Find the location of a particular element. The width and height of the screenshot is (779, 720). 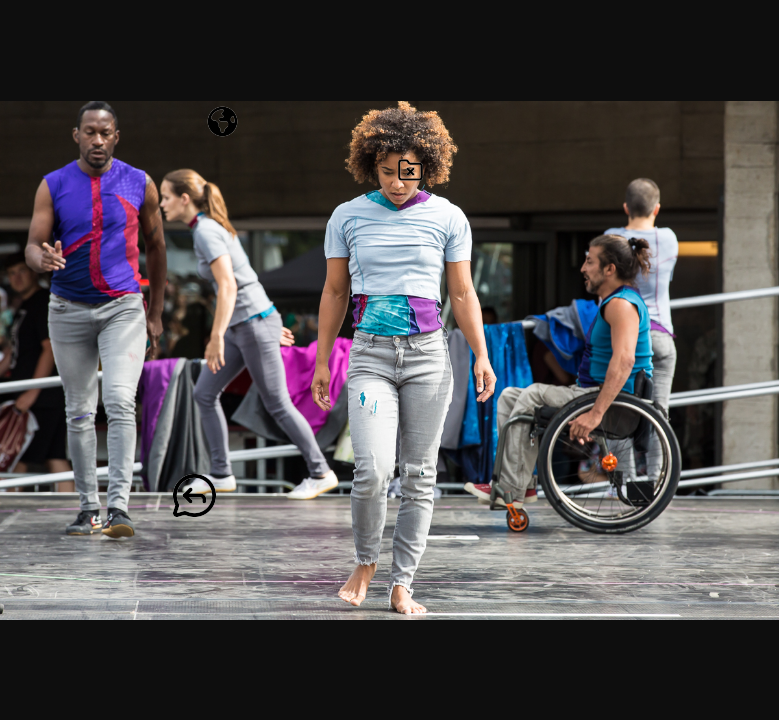

reply to a message is located at coordinates (194, 495).